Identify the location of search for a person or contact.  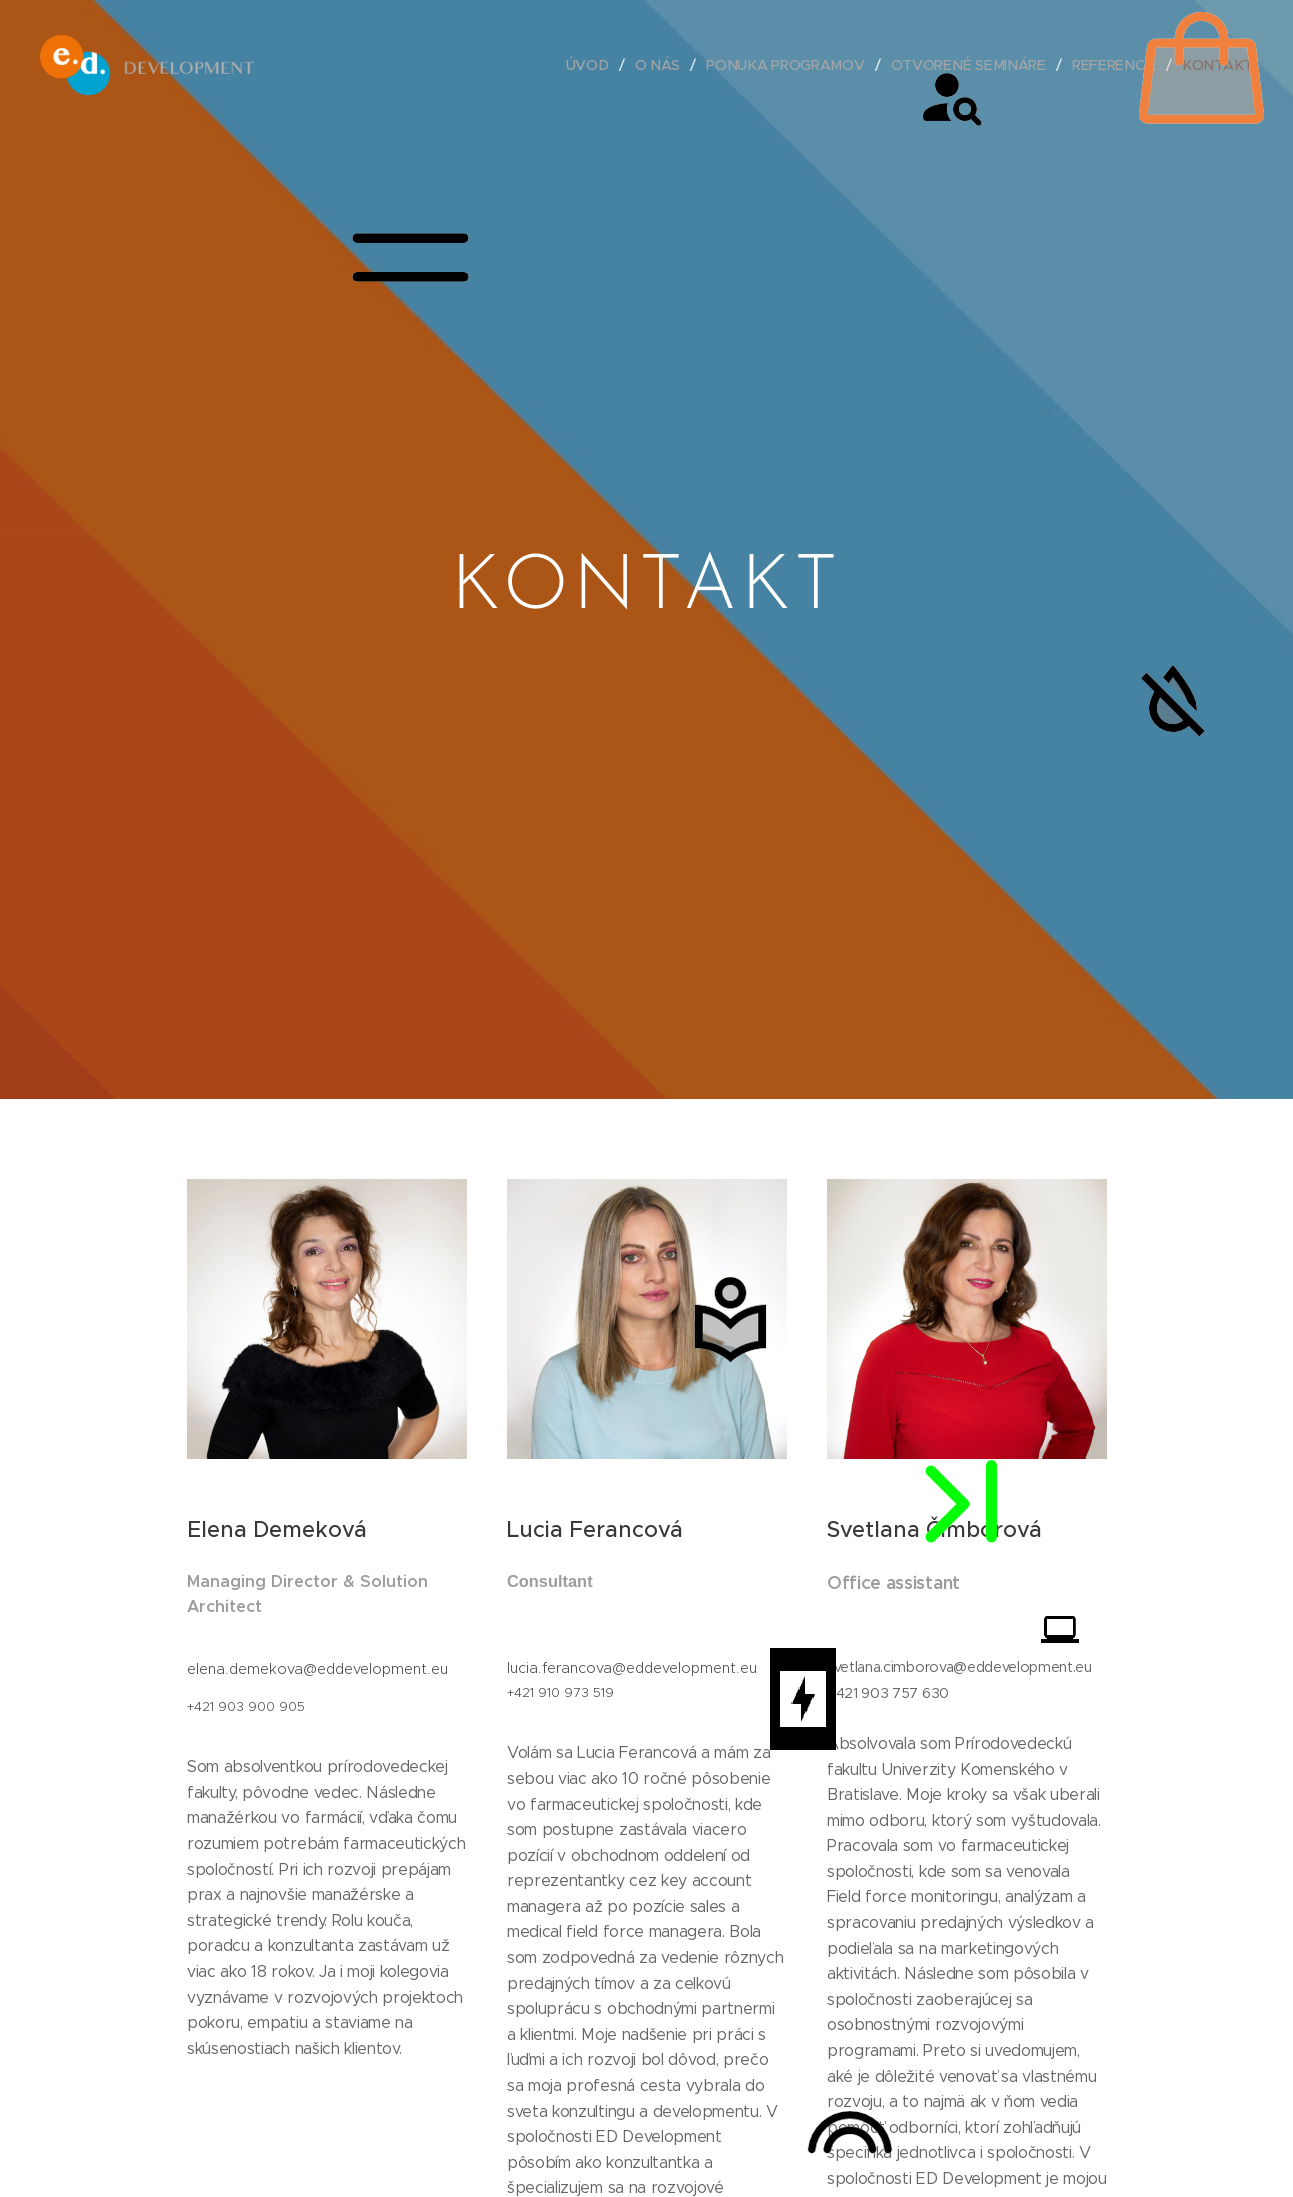
(953, 97).